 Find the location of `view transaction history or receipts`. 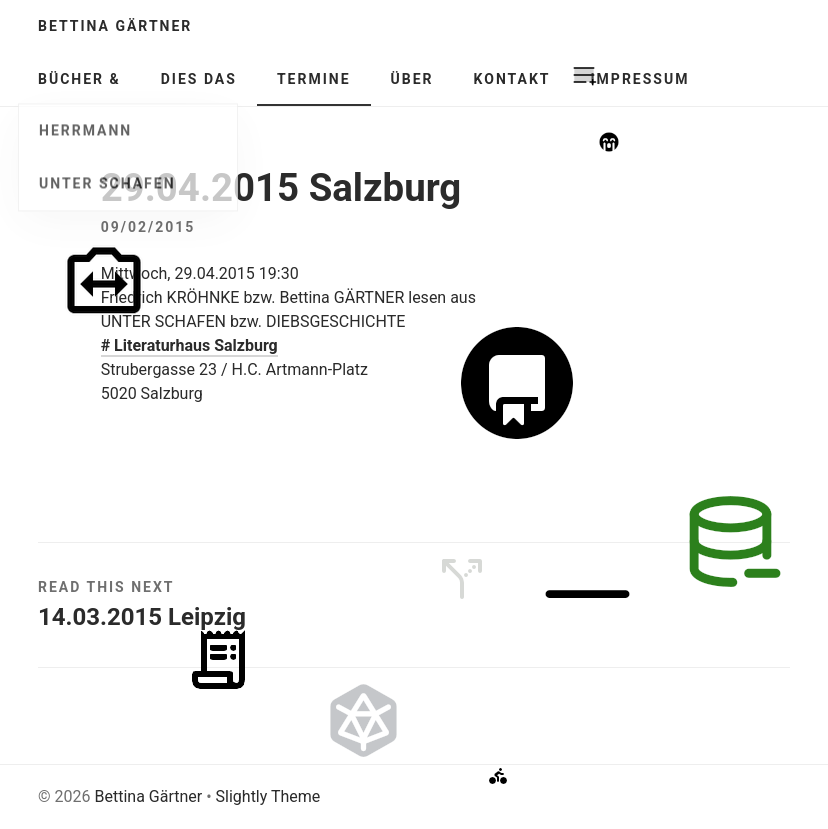

view transaction history or receipts is located at coordinates (218, 659).